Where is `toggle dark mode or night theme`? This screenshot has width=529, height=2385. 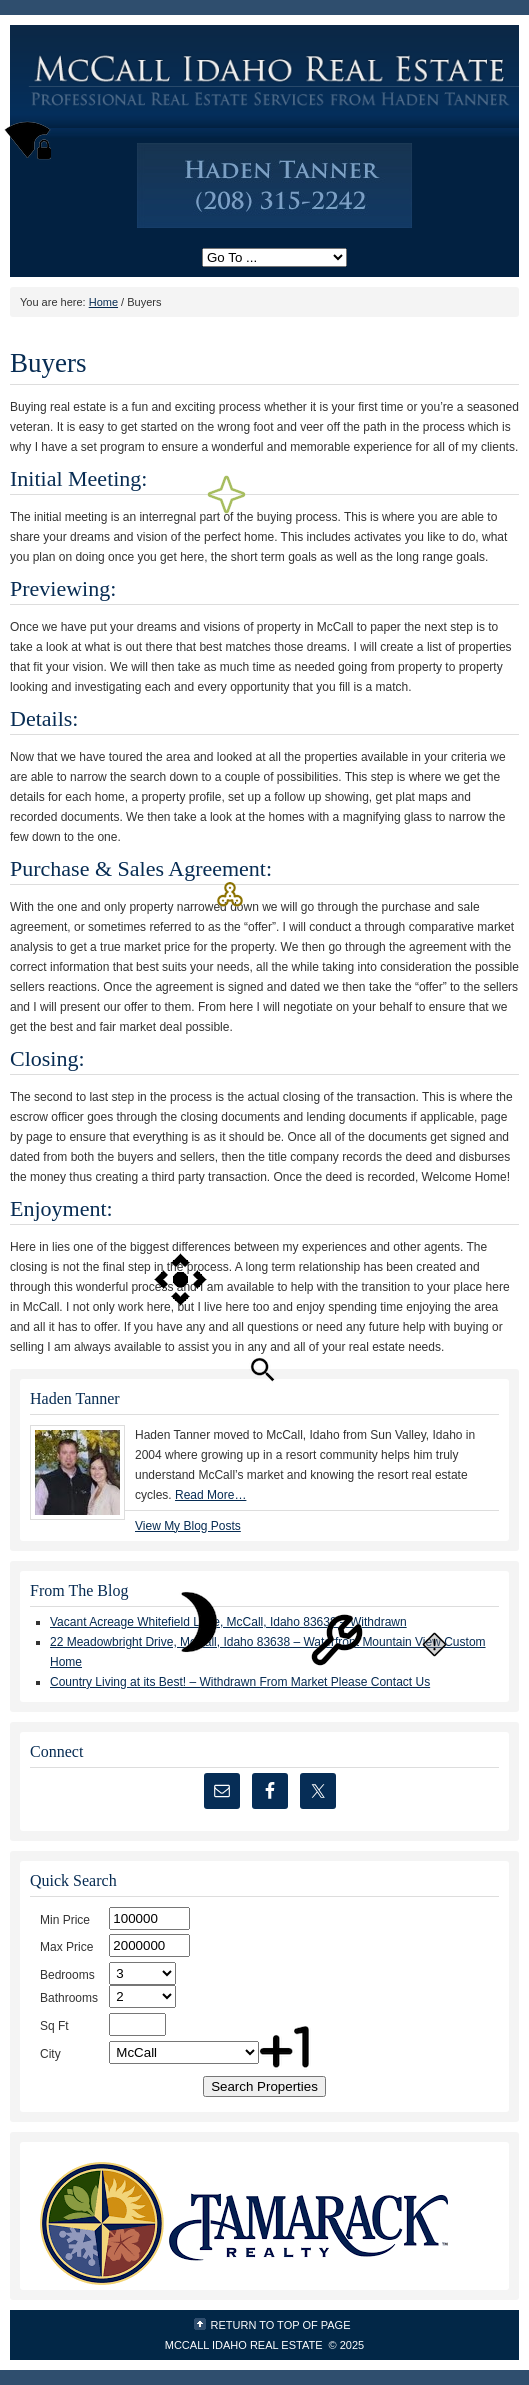 toggle dark mode or night theme is located at coordinates (196, 1622).